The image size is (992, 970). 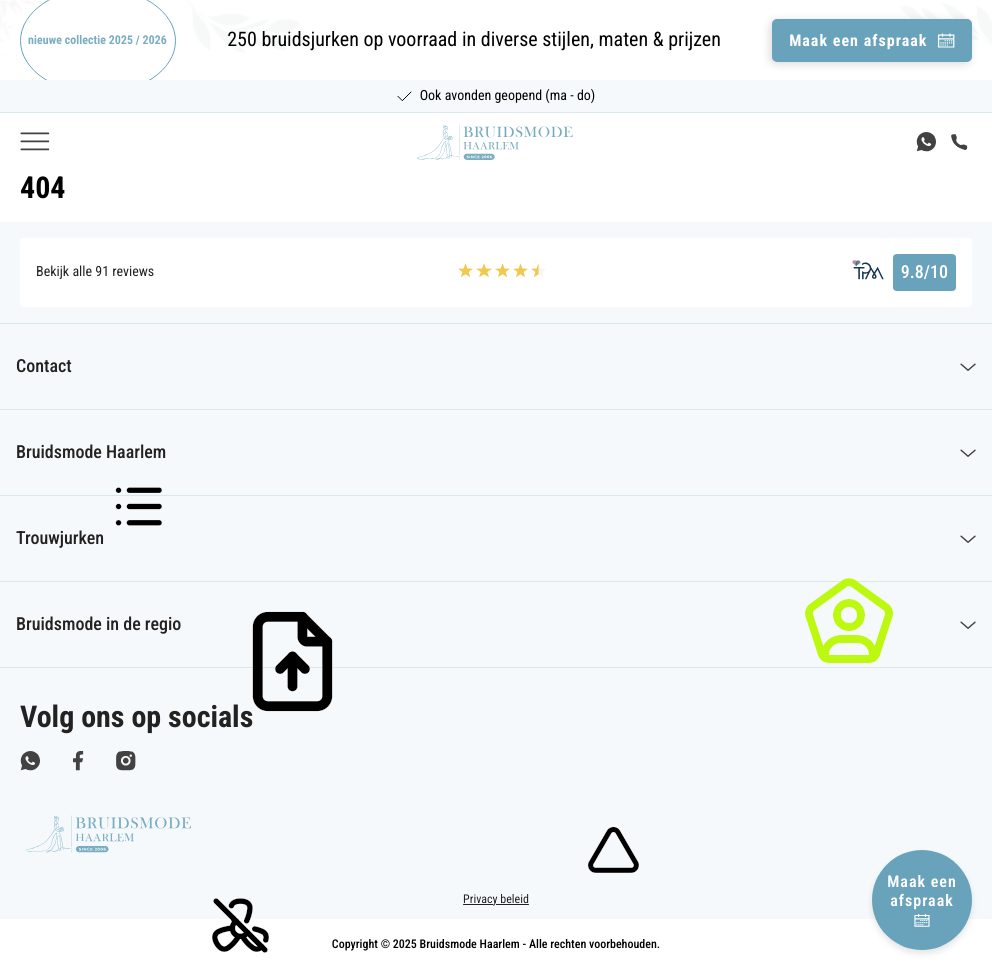 I want to click on view user profile, so click(x=849, y=623).